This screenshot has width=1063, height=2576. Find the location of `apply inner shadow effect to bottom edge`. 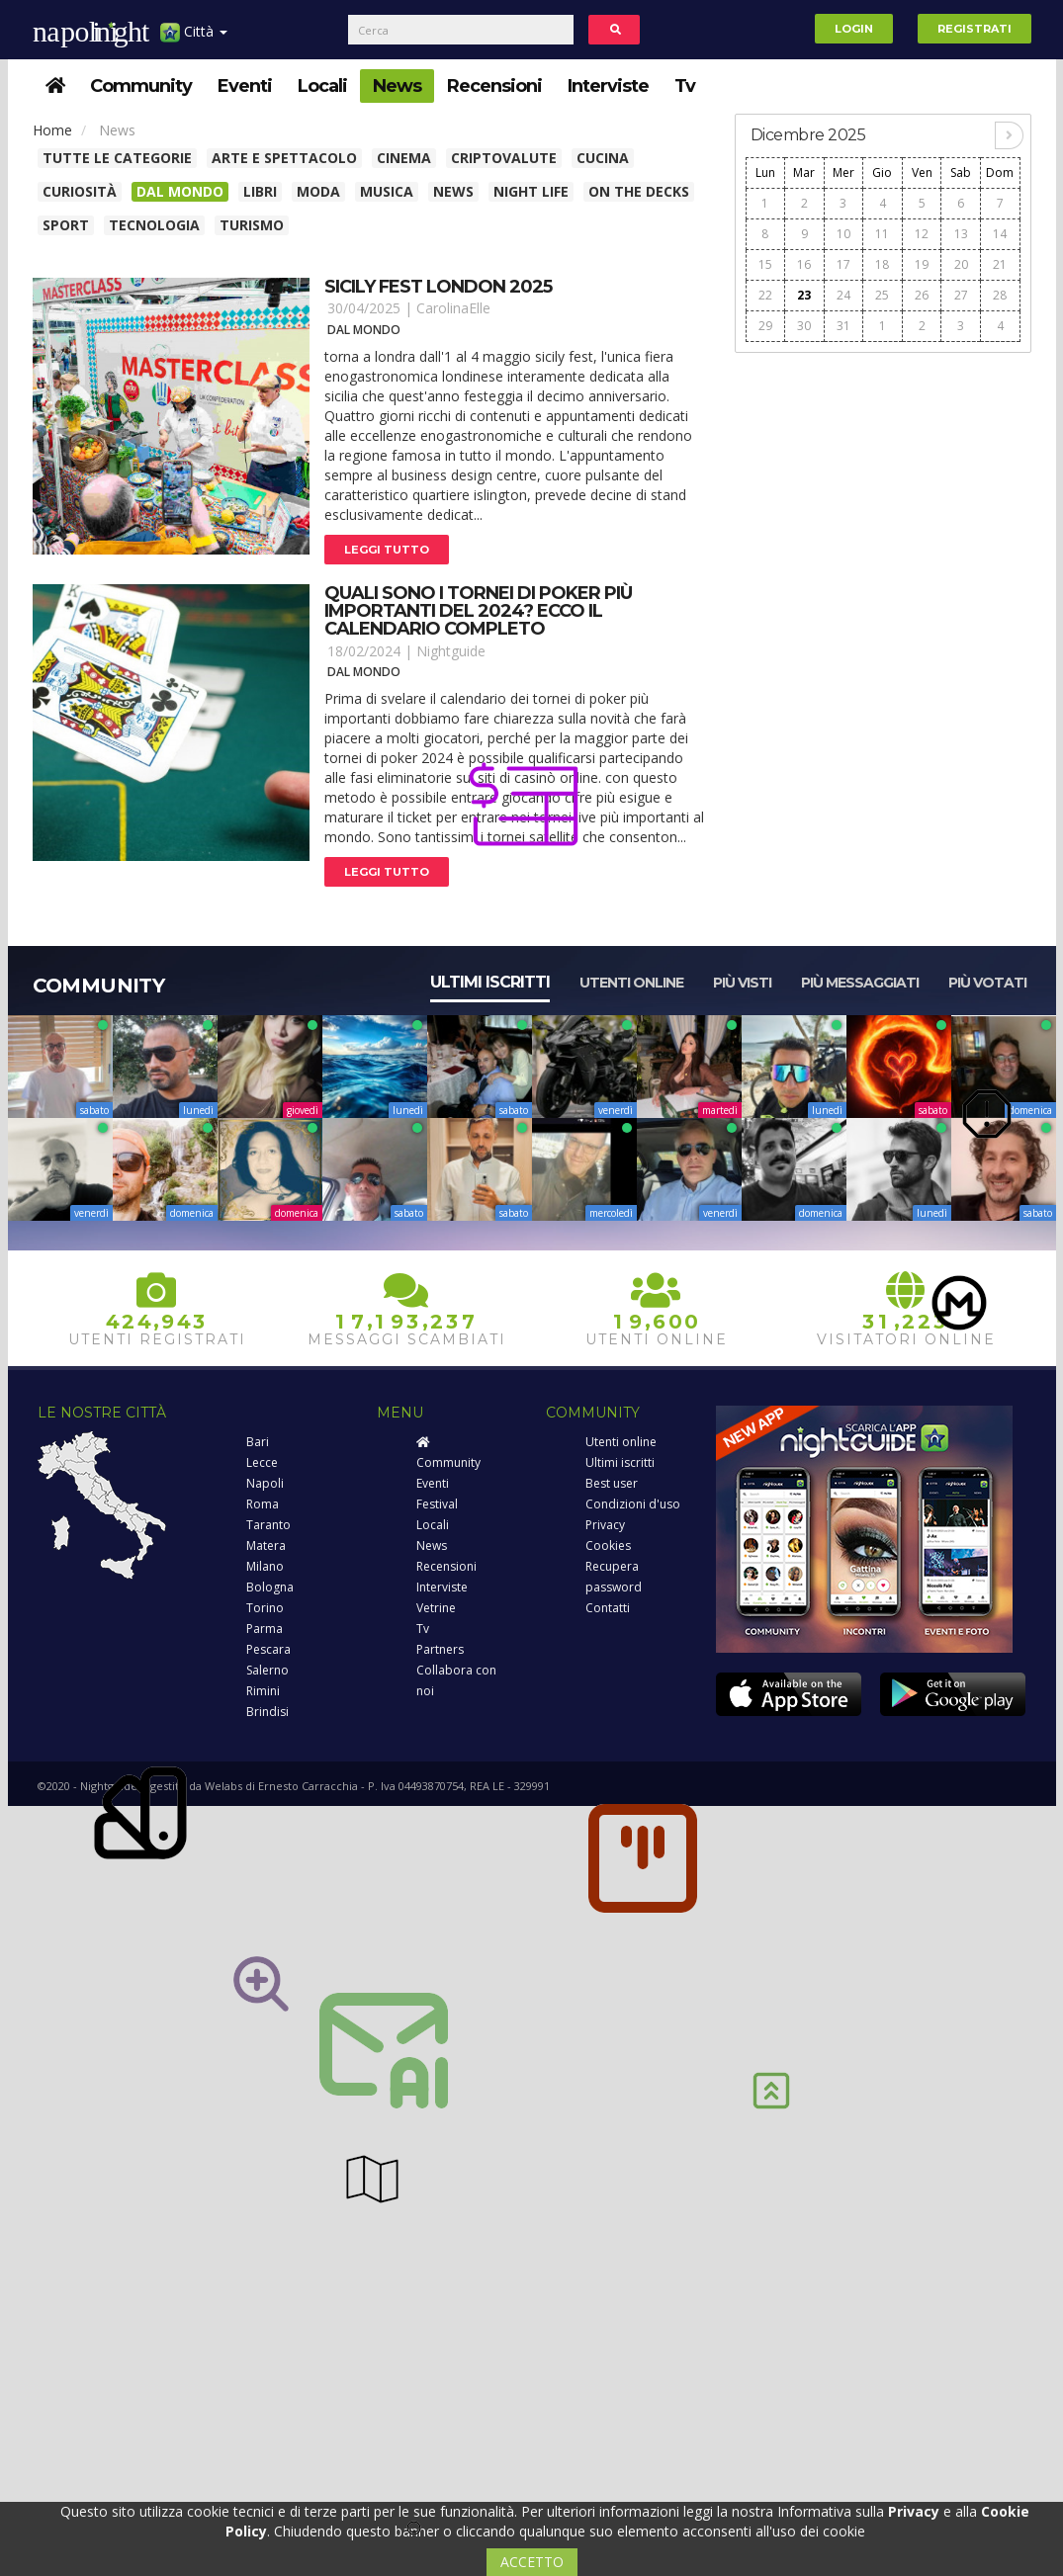

apply inner shadow effect to bottom edge is located at coordinates (413, 2528).